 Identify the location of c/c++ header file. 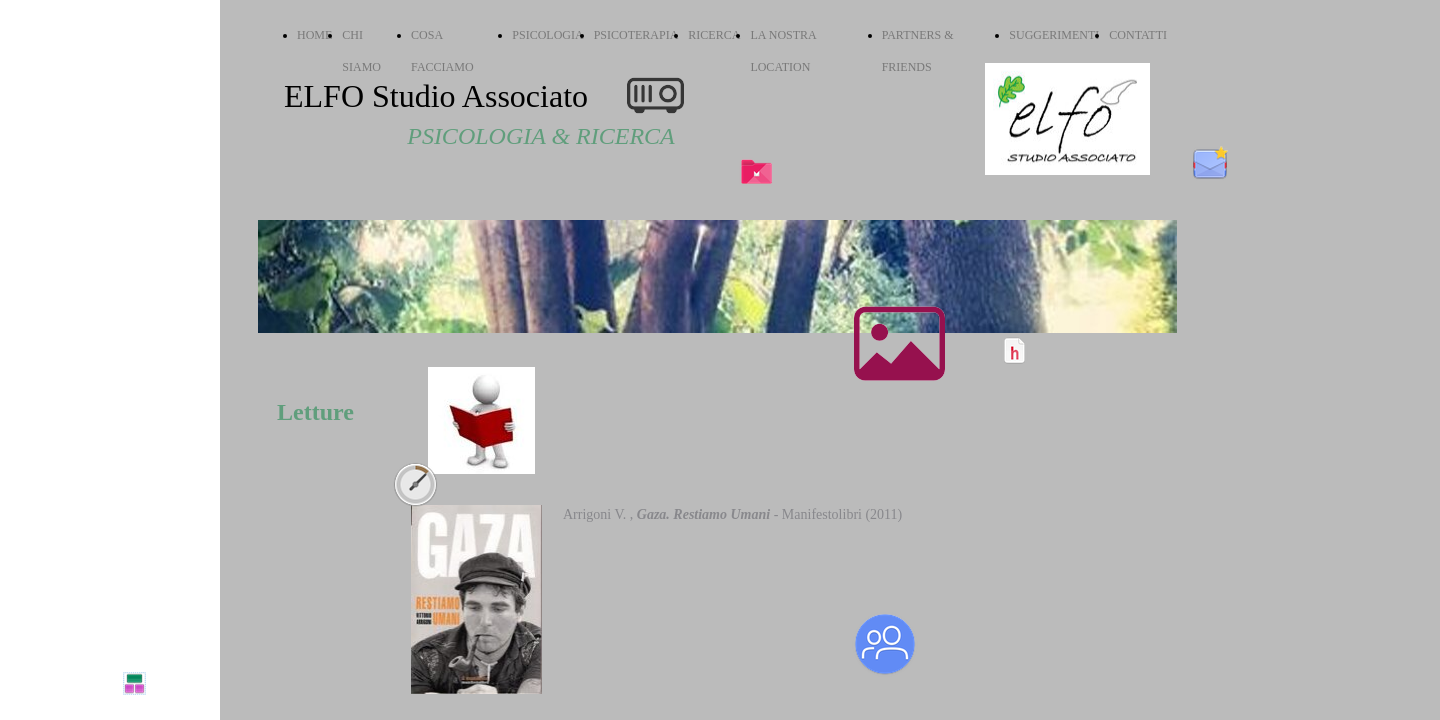
(1014, 350).